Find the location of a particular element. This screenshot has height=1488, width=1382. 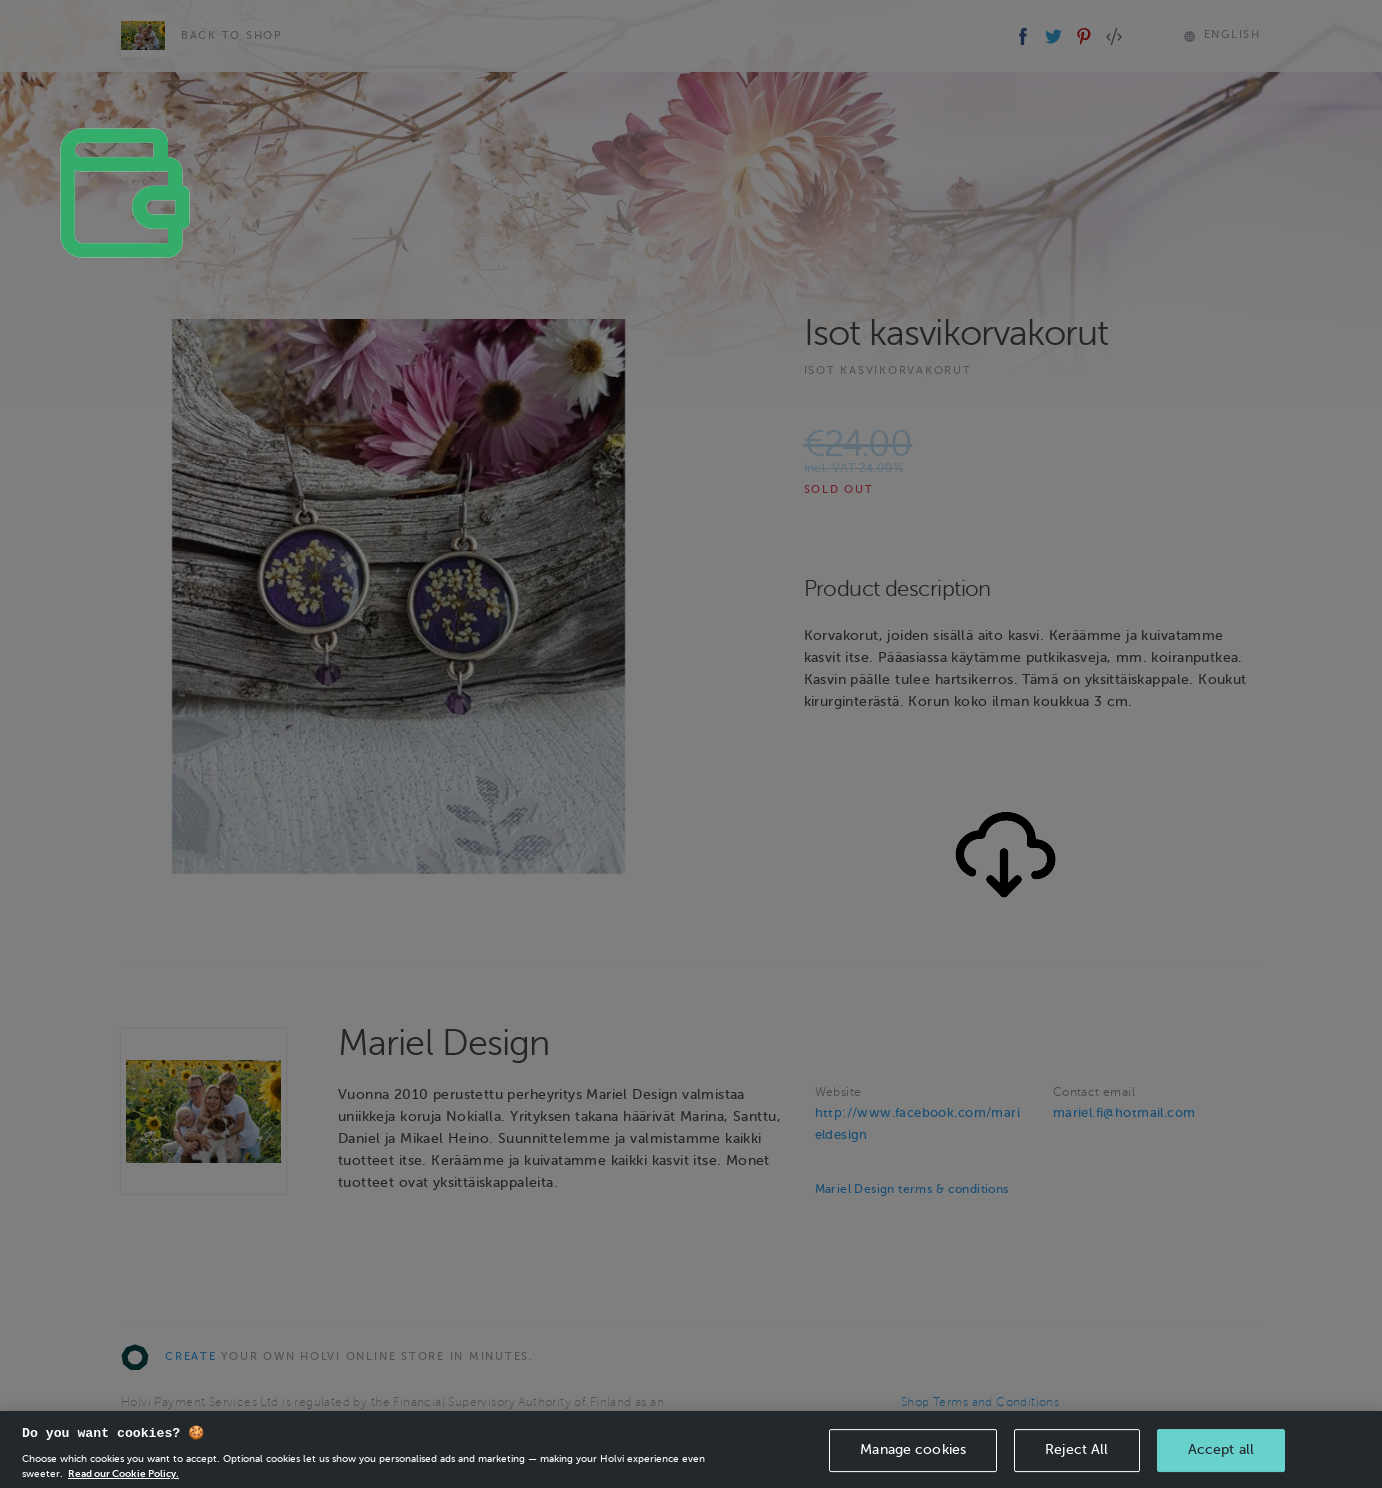

download file from cloud storage is located at coordinates (1004, 848).